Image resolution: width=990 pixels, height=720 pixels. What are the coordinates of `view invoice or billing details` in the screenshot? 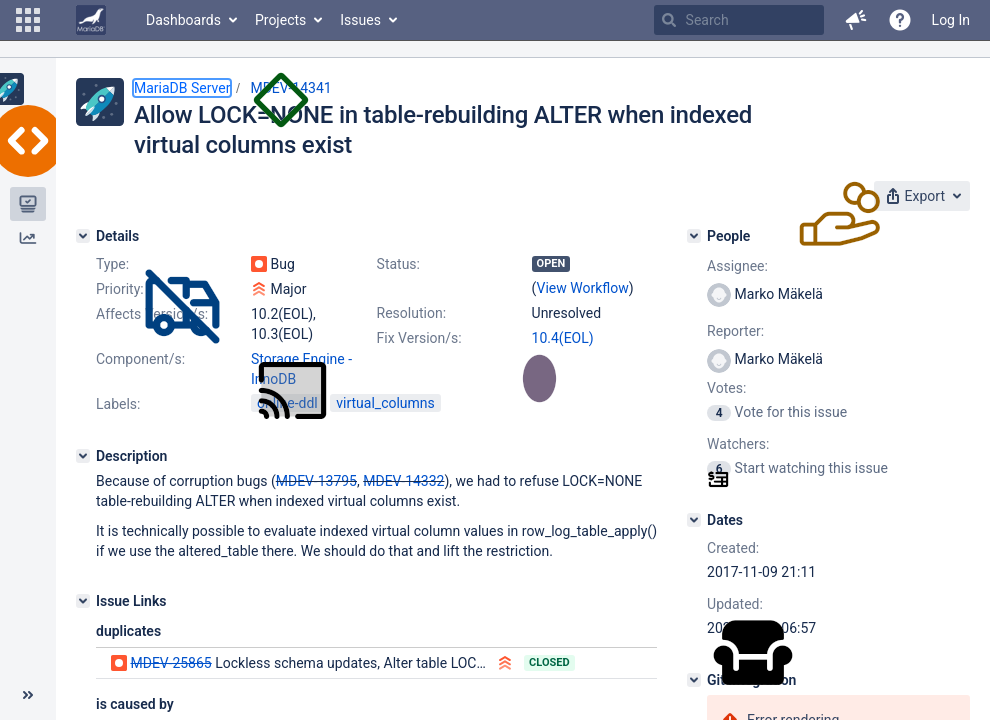 It's located at (718, 479).